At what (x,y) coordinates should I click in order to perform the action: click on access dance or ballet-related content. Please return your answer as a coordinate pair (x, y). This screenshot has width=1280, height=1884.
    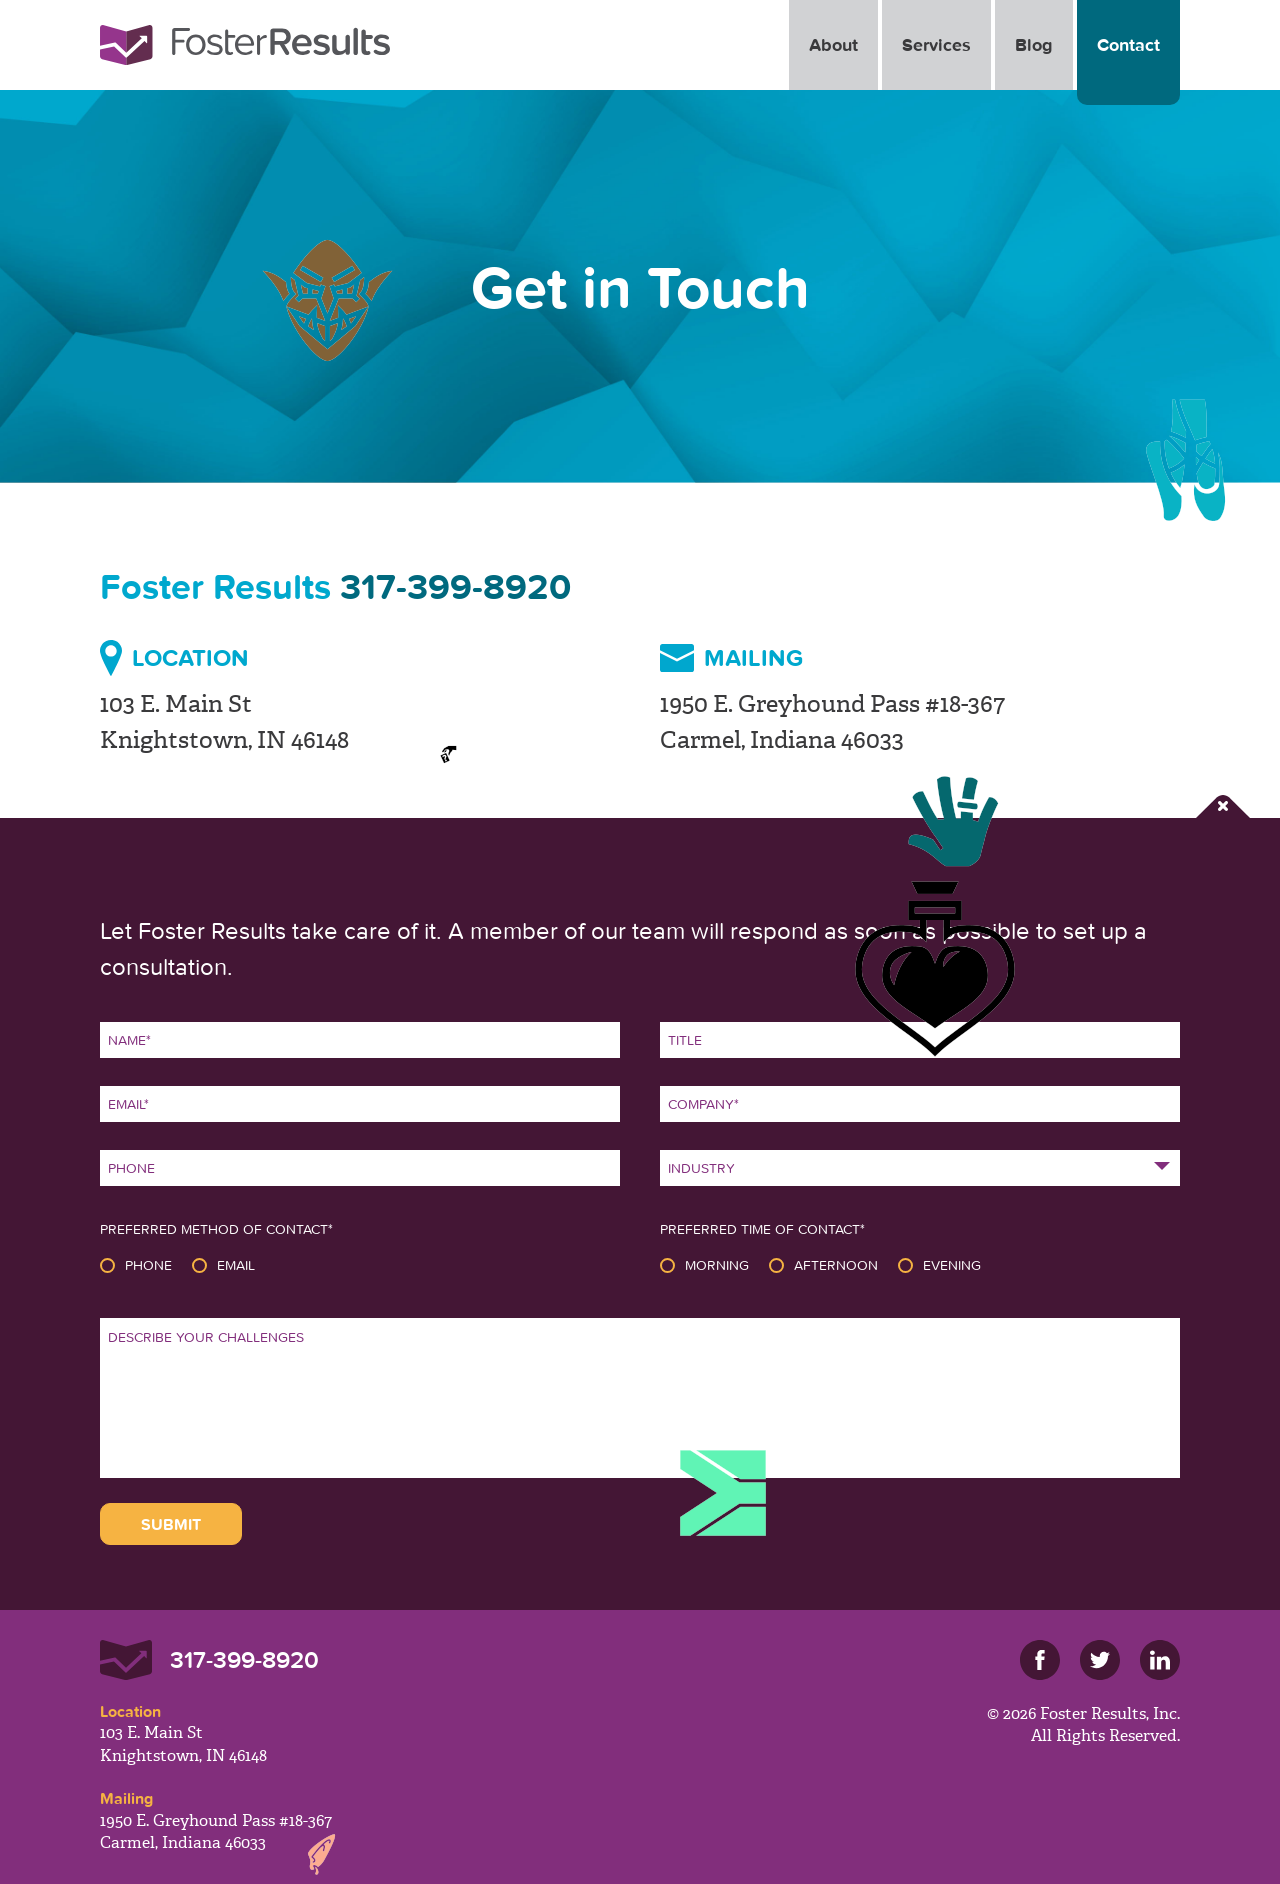
    Looking at the image, I should click on (1187, 461).